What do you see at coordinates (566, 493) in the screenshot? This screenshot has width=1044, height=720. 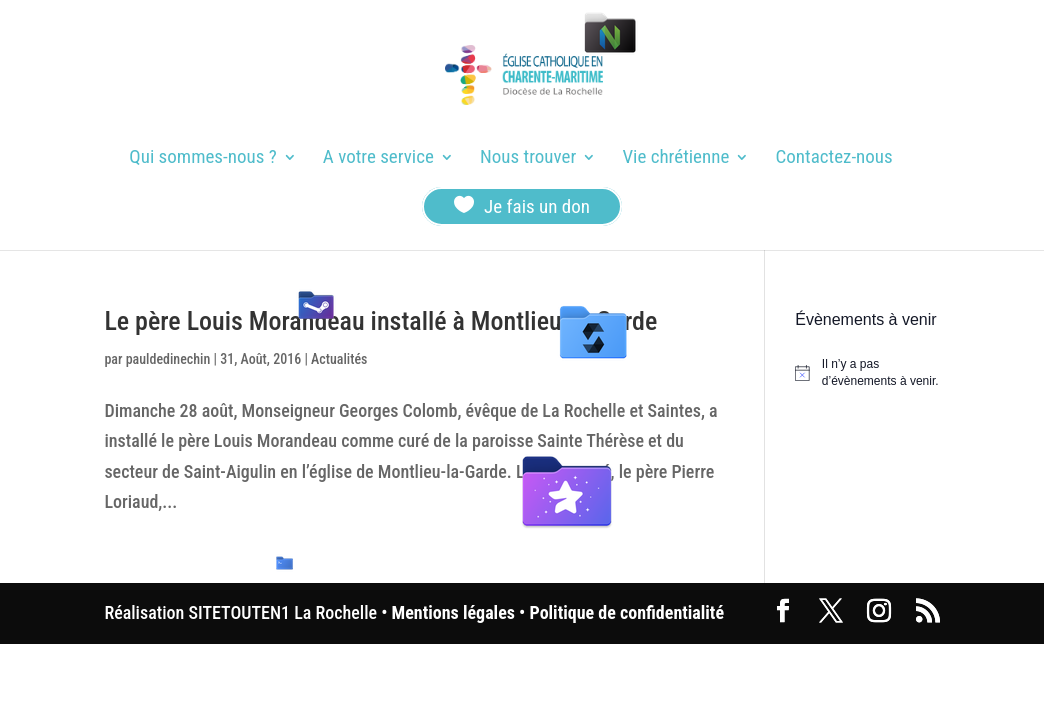 I see `open telegram premium files folder` at bounding box center [566, 493].